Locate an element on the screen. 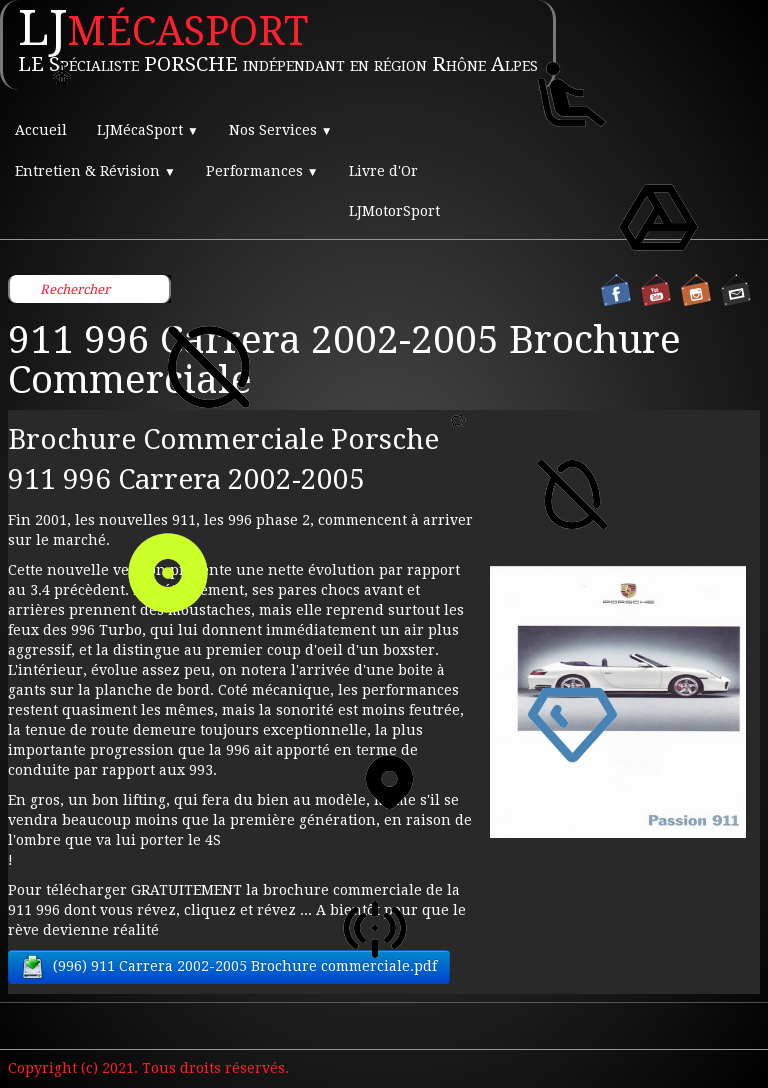 This screenshot has height=1088, width=768. open Google Drive is located at coordinates (658, 215).